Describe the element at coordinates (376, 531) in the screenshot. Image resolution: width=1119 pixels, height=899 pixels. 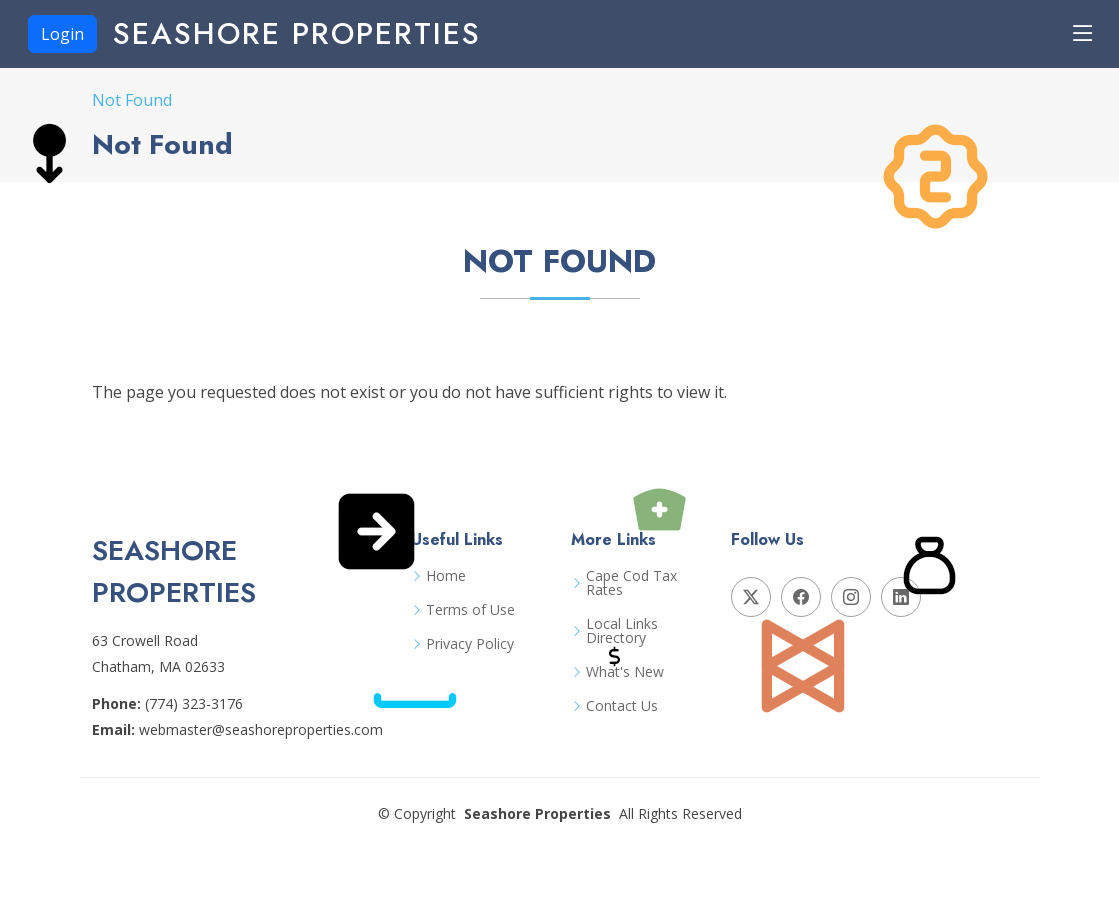
I see `proceed to next step` at that location.